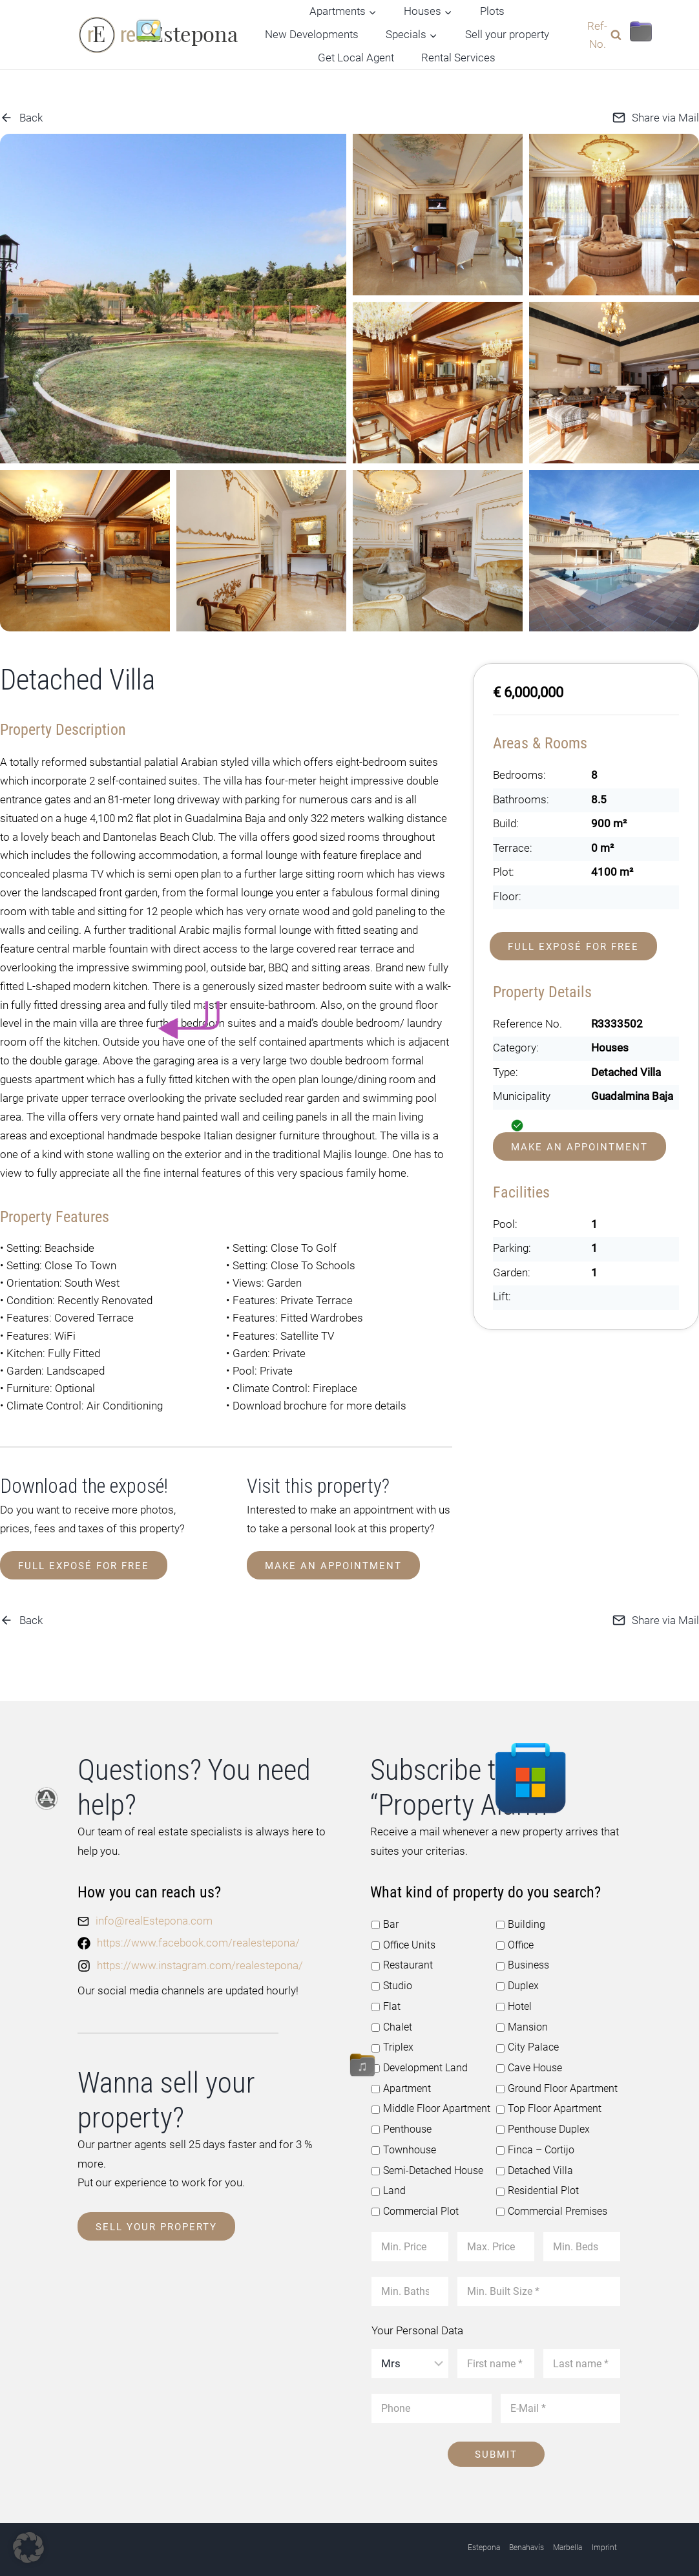 The image size is (699, 2576). What do you see at coordinates (47, 1799) in the screenshot?
I see `open the software update manager` at bounding box center [47, 1799].